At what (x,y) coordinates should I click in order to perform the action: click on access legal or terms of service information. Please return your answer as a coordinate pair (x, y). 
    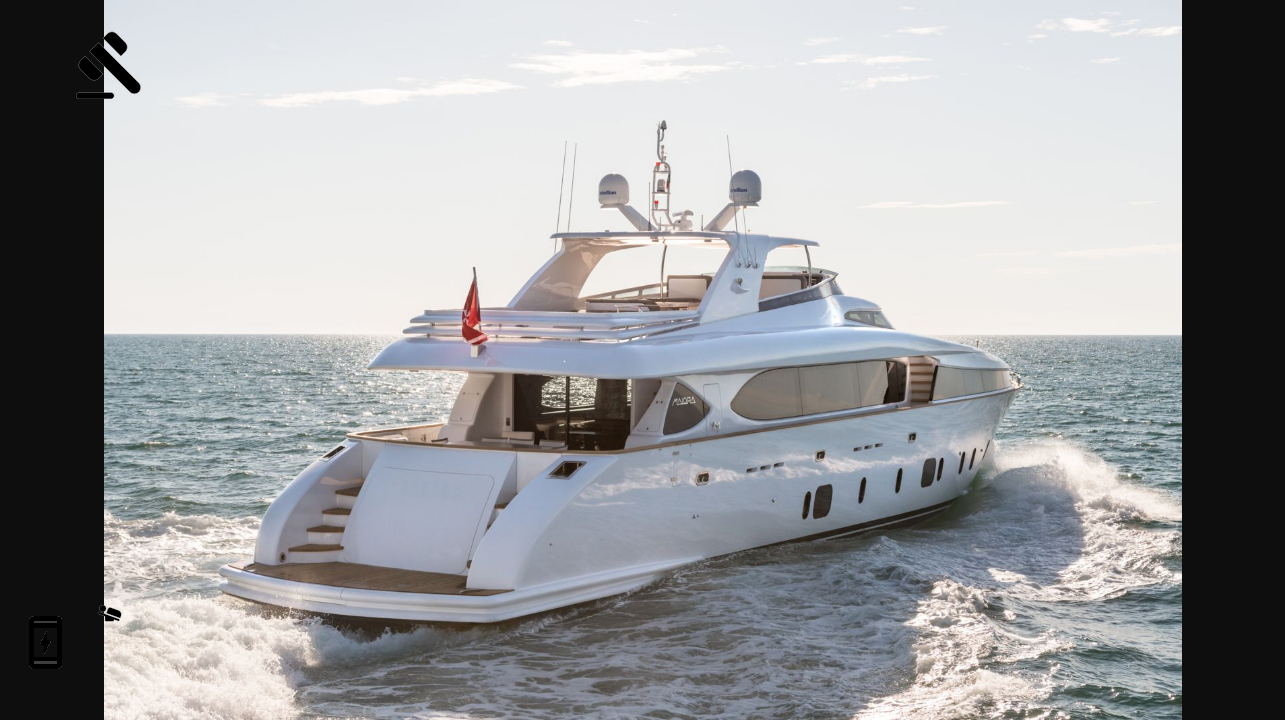
    Looking at the image, I should click on (111, 64).